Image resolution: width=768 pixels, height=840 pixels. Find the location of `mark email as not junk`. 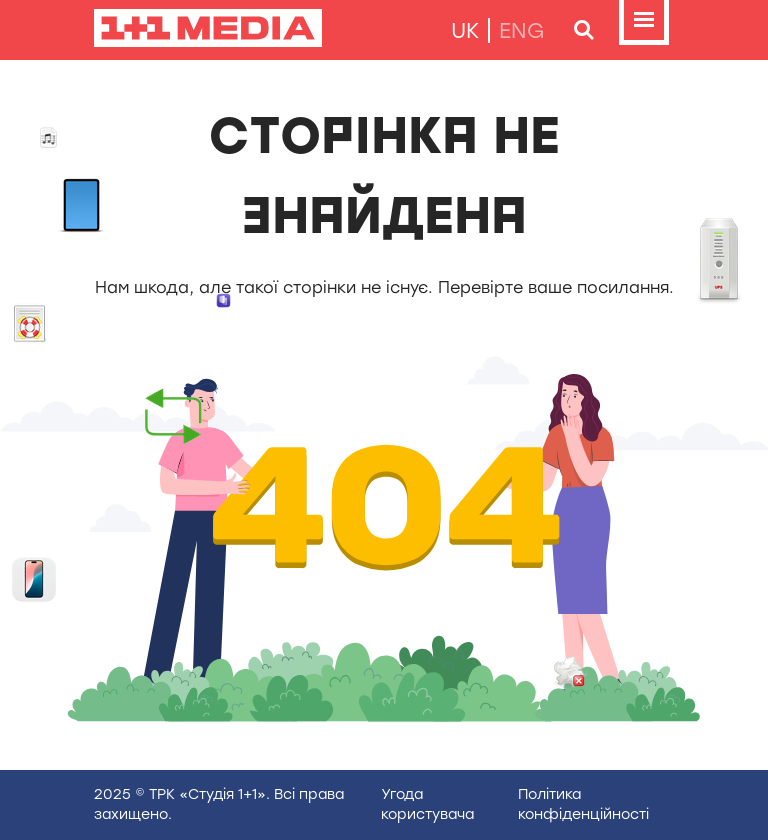

mark email as not junk is located at coordinates (570, 672).